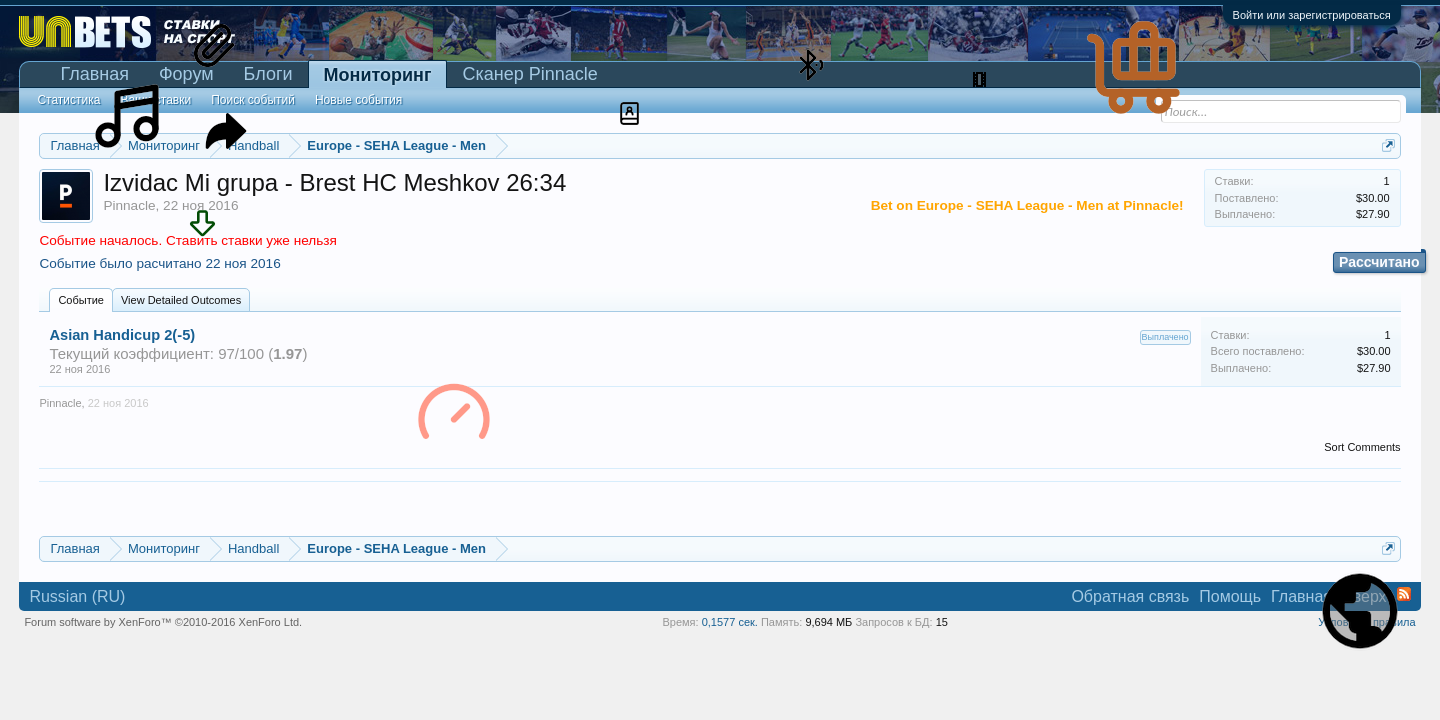 This screenshot has height=720, width=1440. I want to click on view performance metrics or speed, so click(454, 413).